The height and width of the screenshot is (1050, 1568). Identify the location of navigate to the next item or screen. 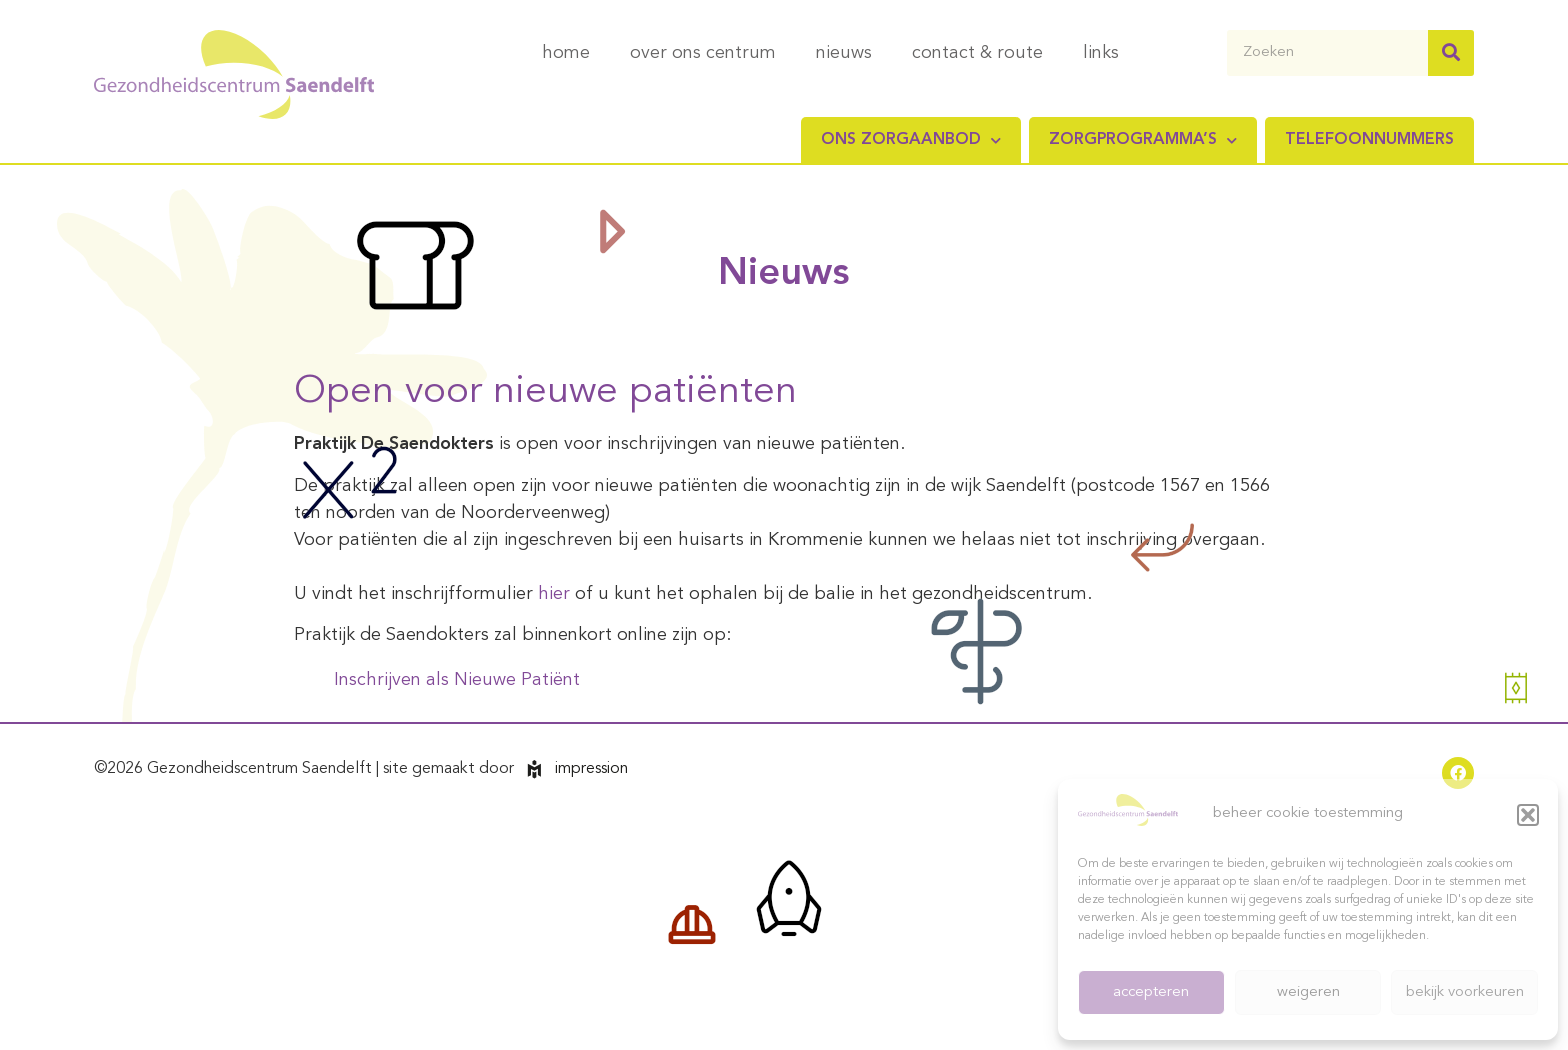
(609, 231).